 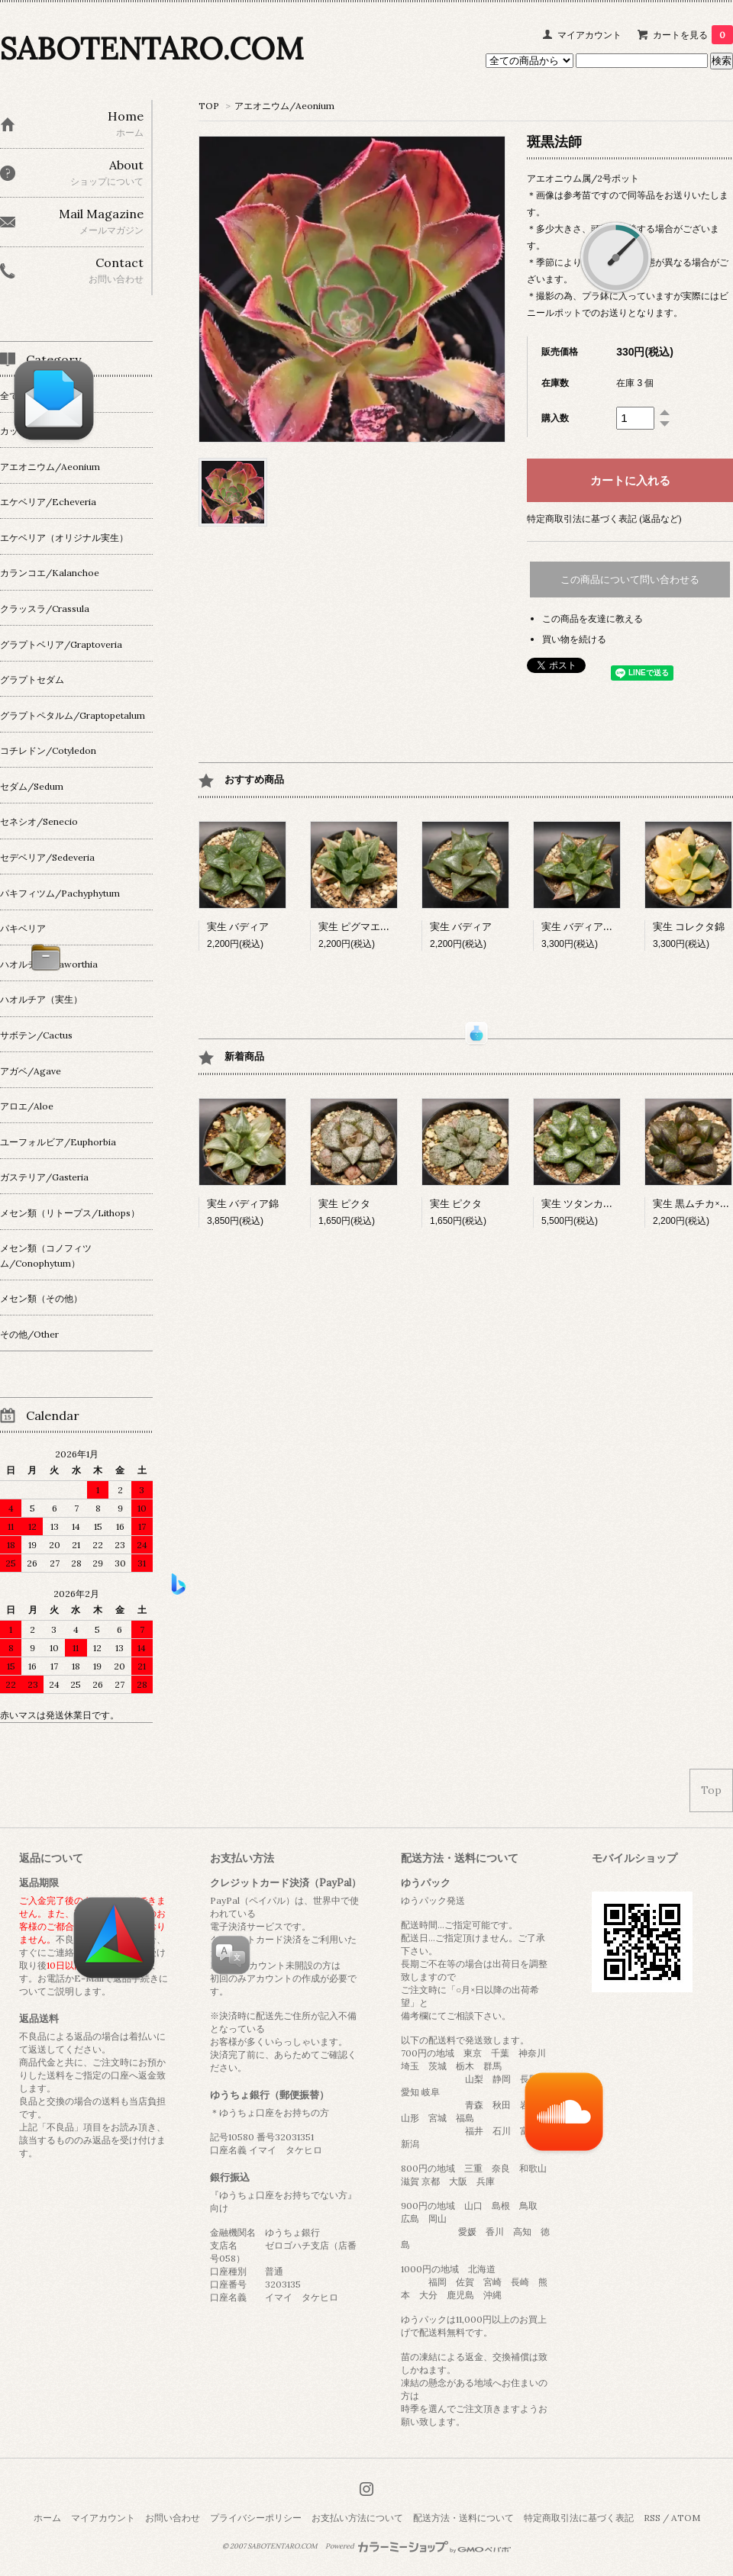 I want to click on open the file manager application, so click(x=46, y=957).